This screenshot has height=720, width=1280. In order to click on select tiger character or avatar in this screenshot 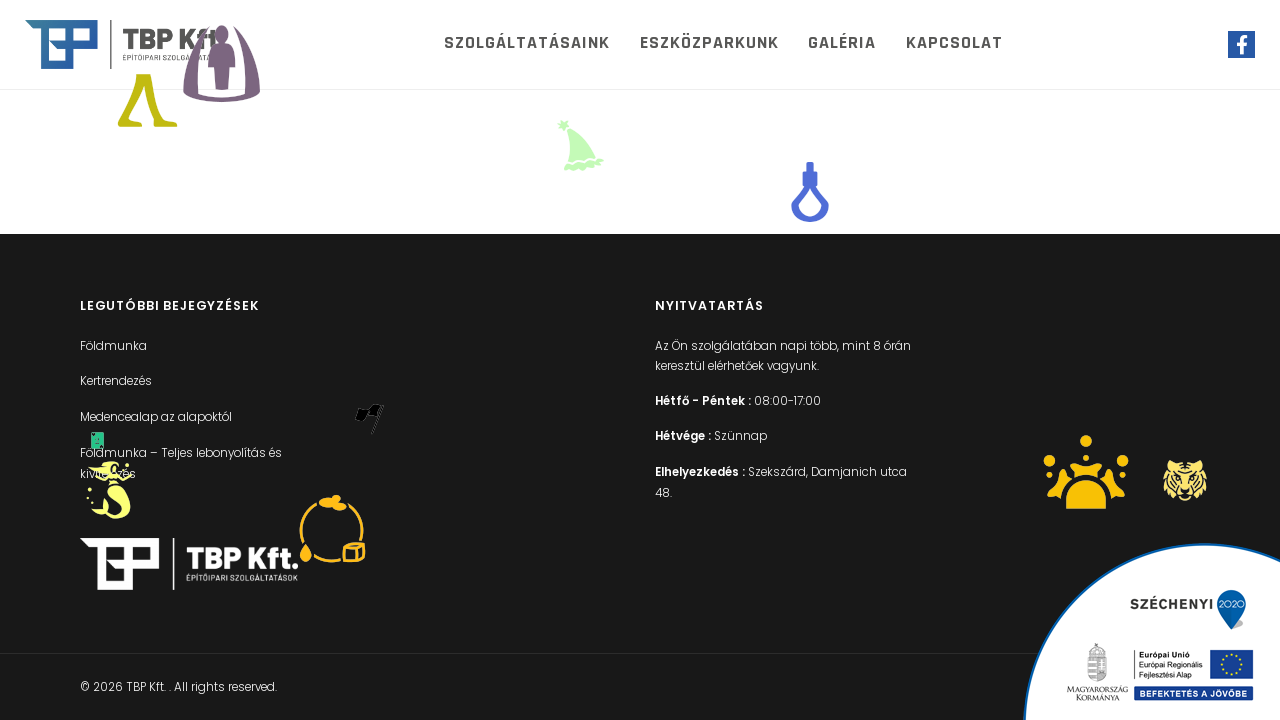, I will do `click(1185, 481)`.